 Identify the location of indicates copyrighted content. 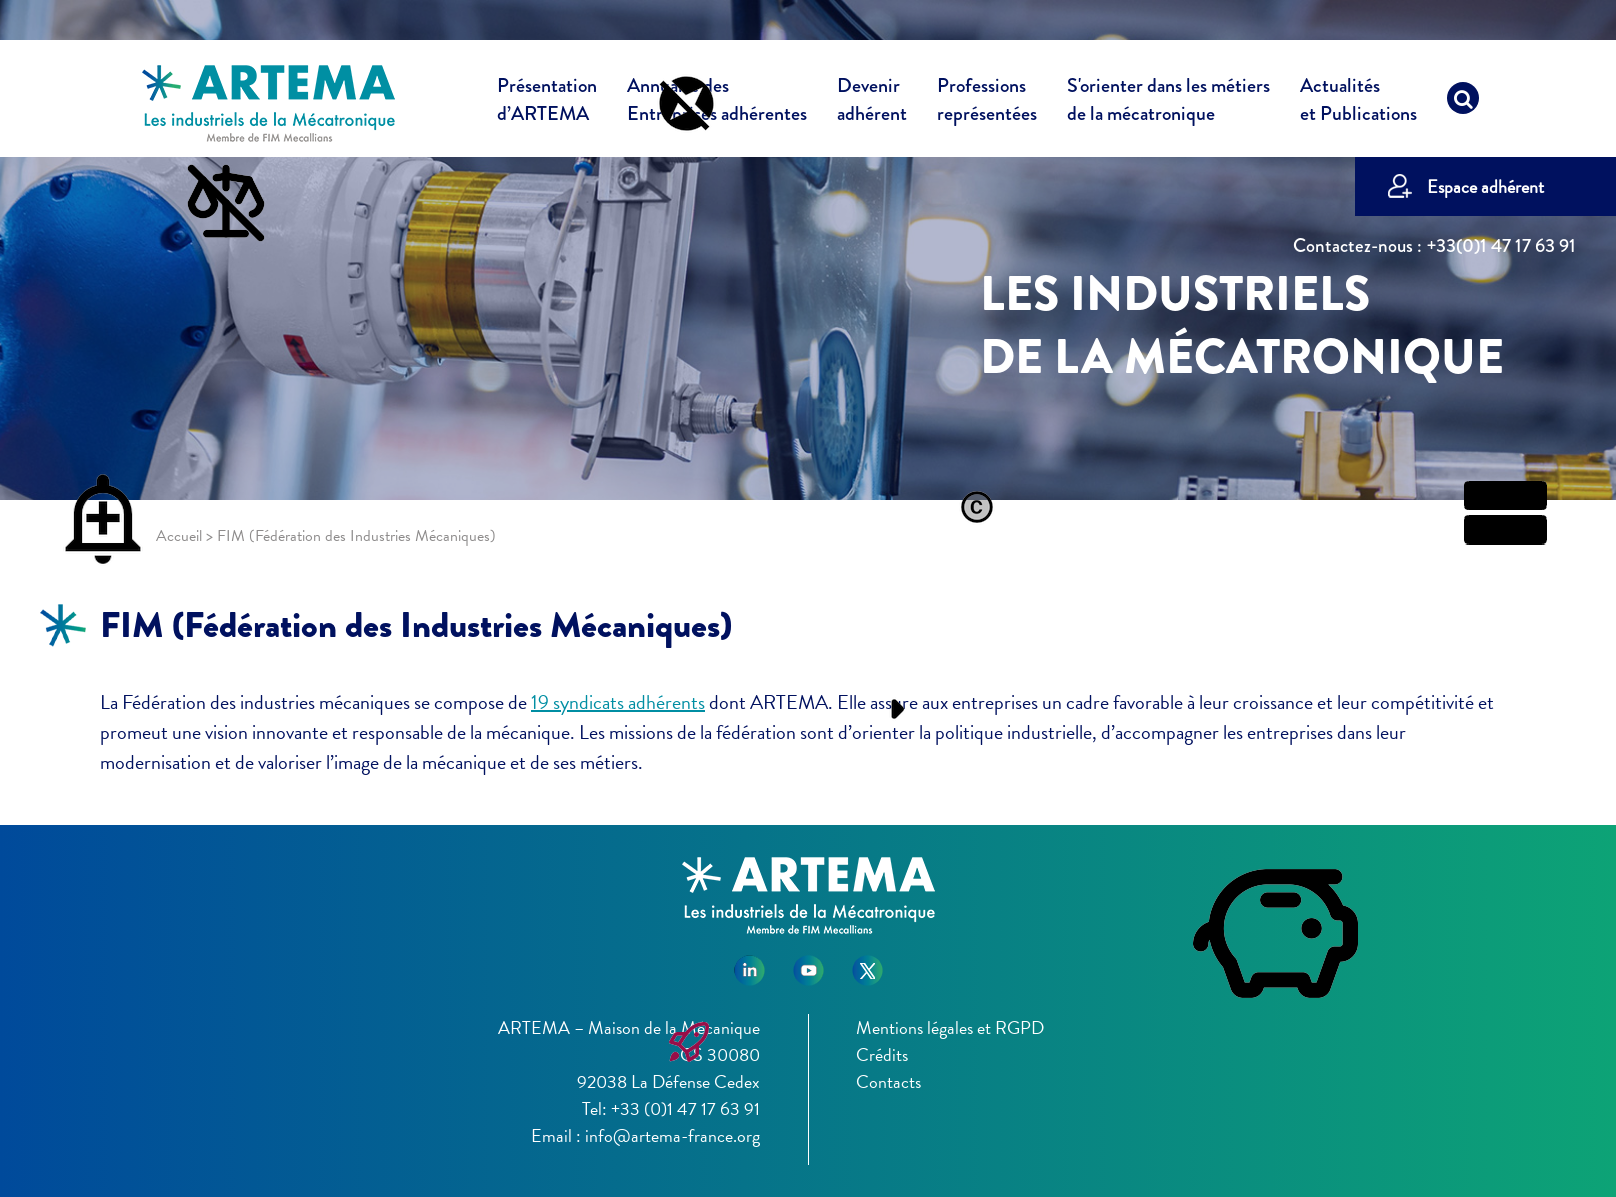
(977, 507).